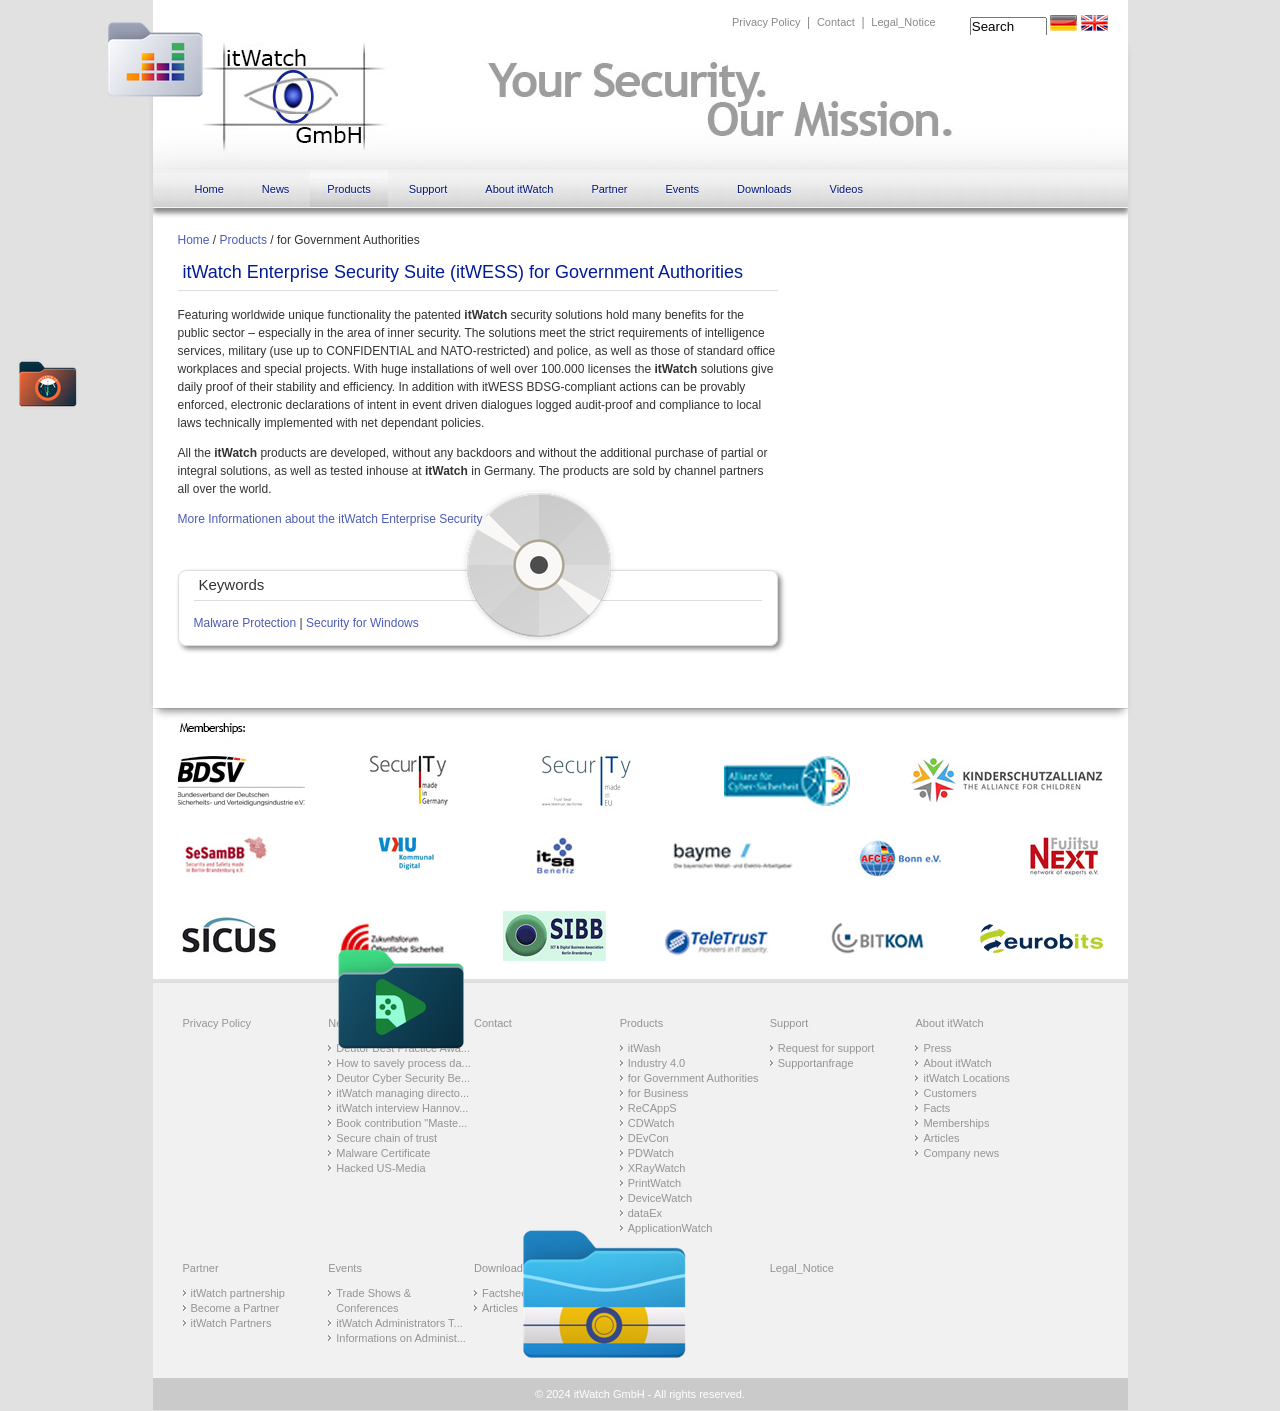 This screenshot has width=1280, height=1411. What do you see at coordinates (603, 1298) in the screenshot?
I see `open pokémon collection folder` at bounding box center [603, 1298].